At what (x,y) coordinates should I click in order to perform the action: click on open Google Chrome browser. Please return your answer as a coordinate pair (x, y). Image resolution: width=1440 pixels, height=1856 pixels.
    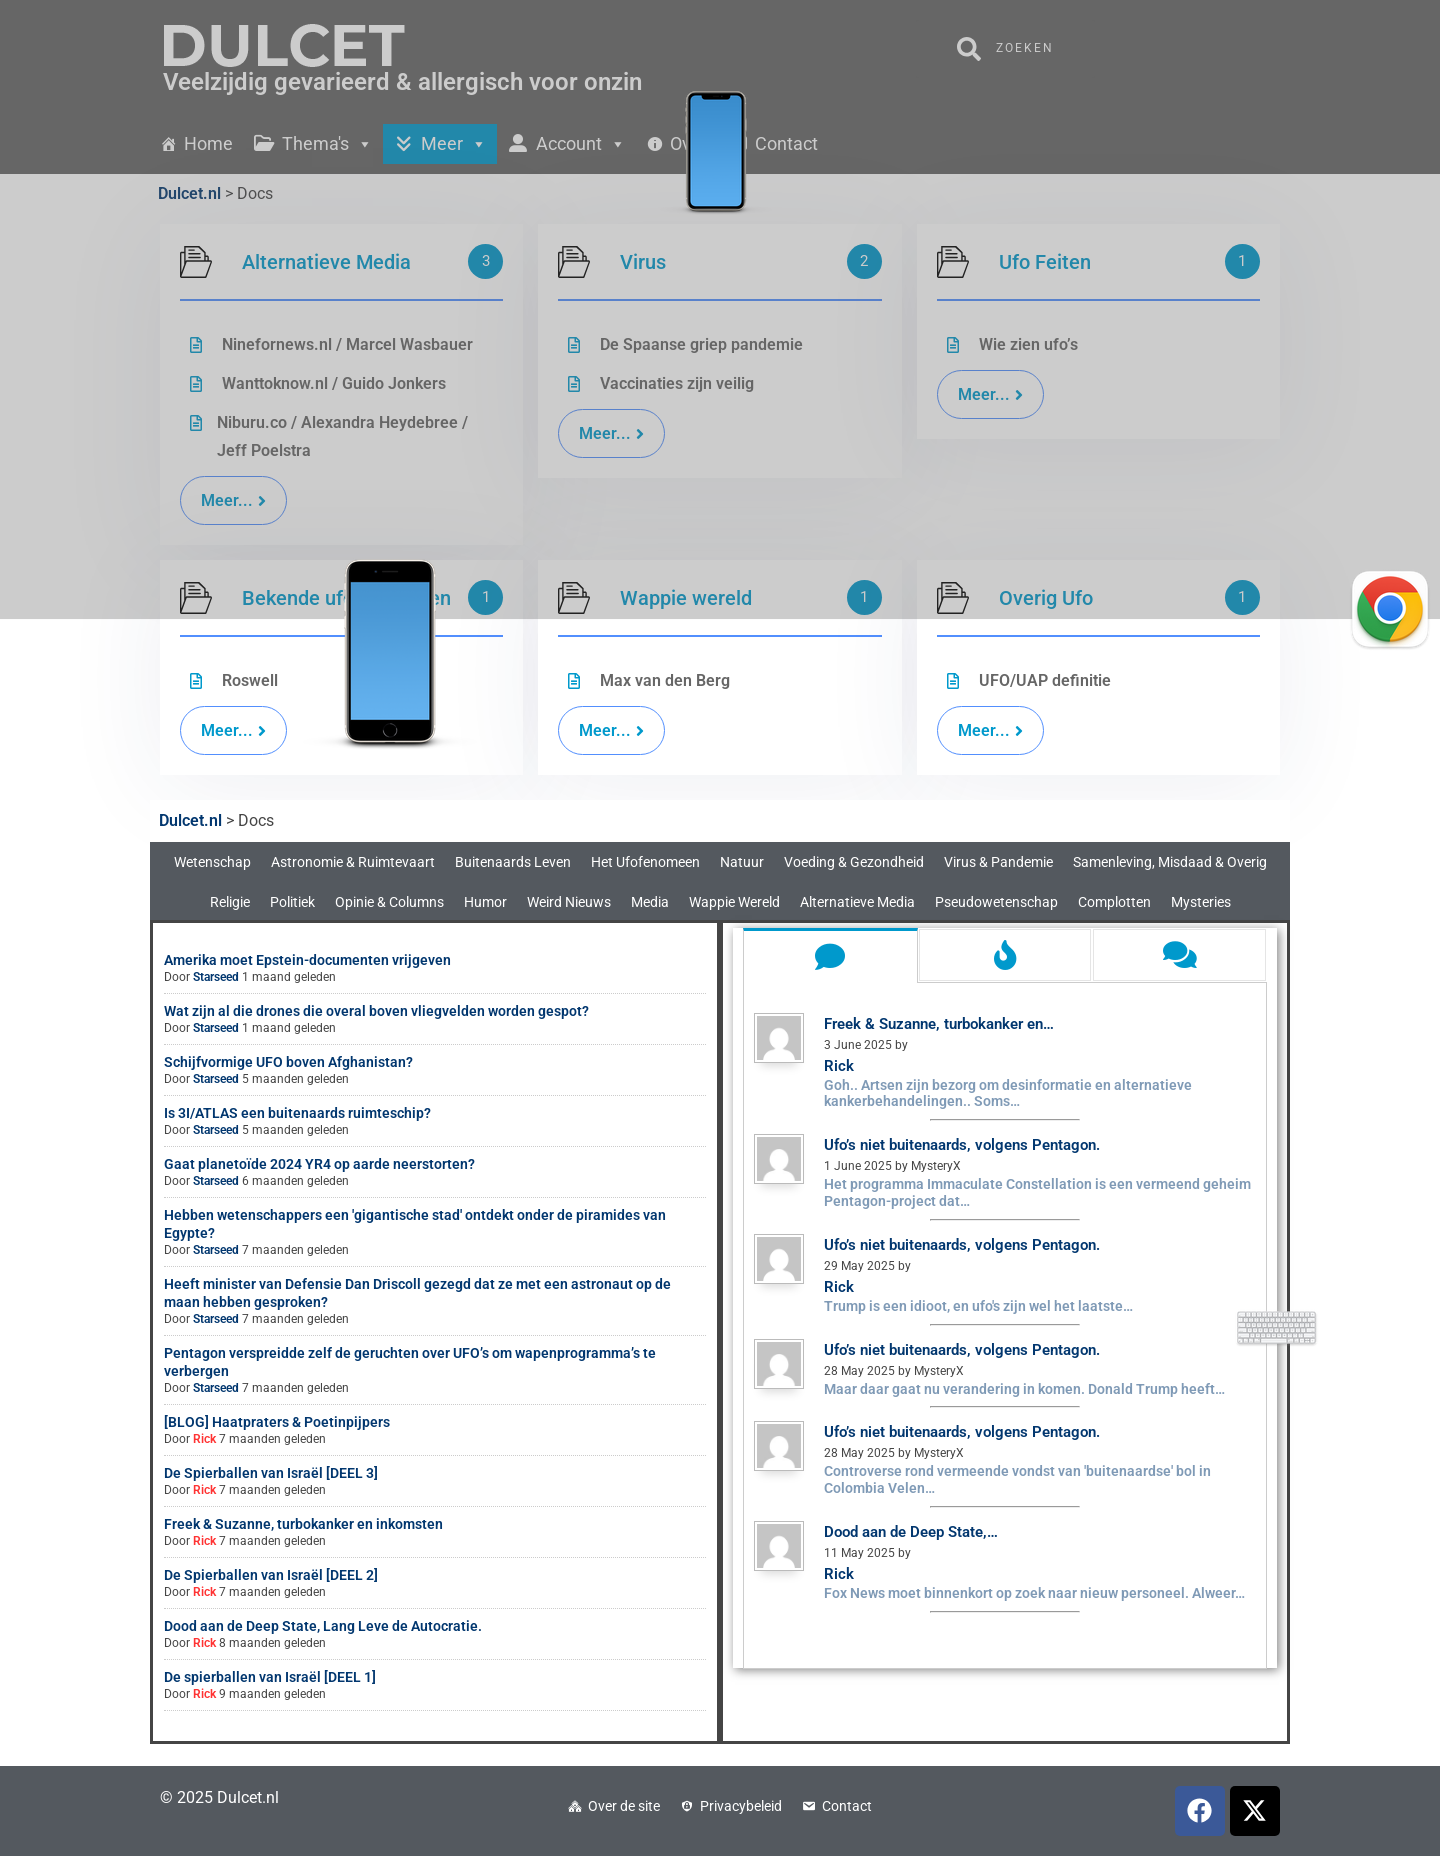
    Looking at the image, I should click on (1390, 609).